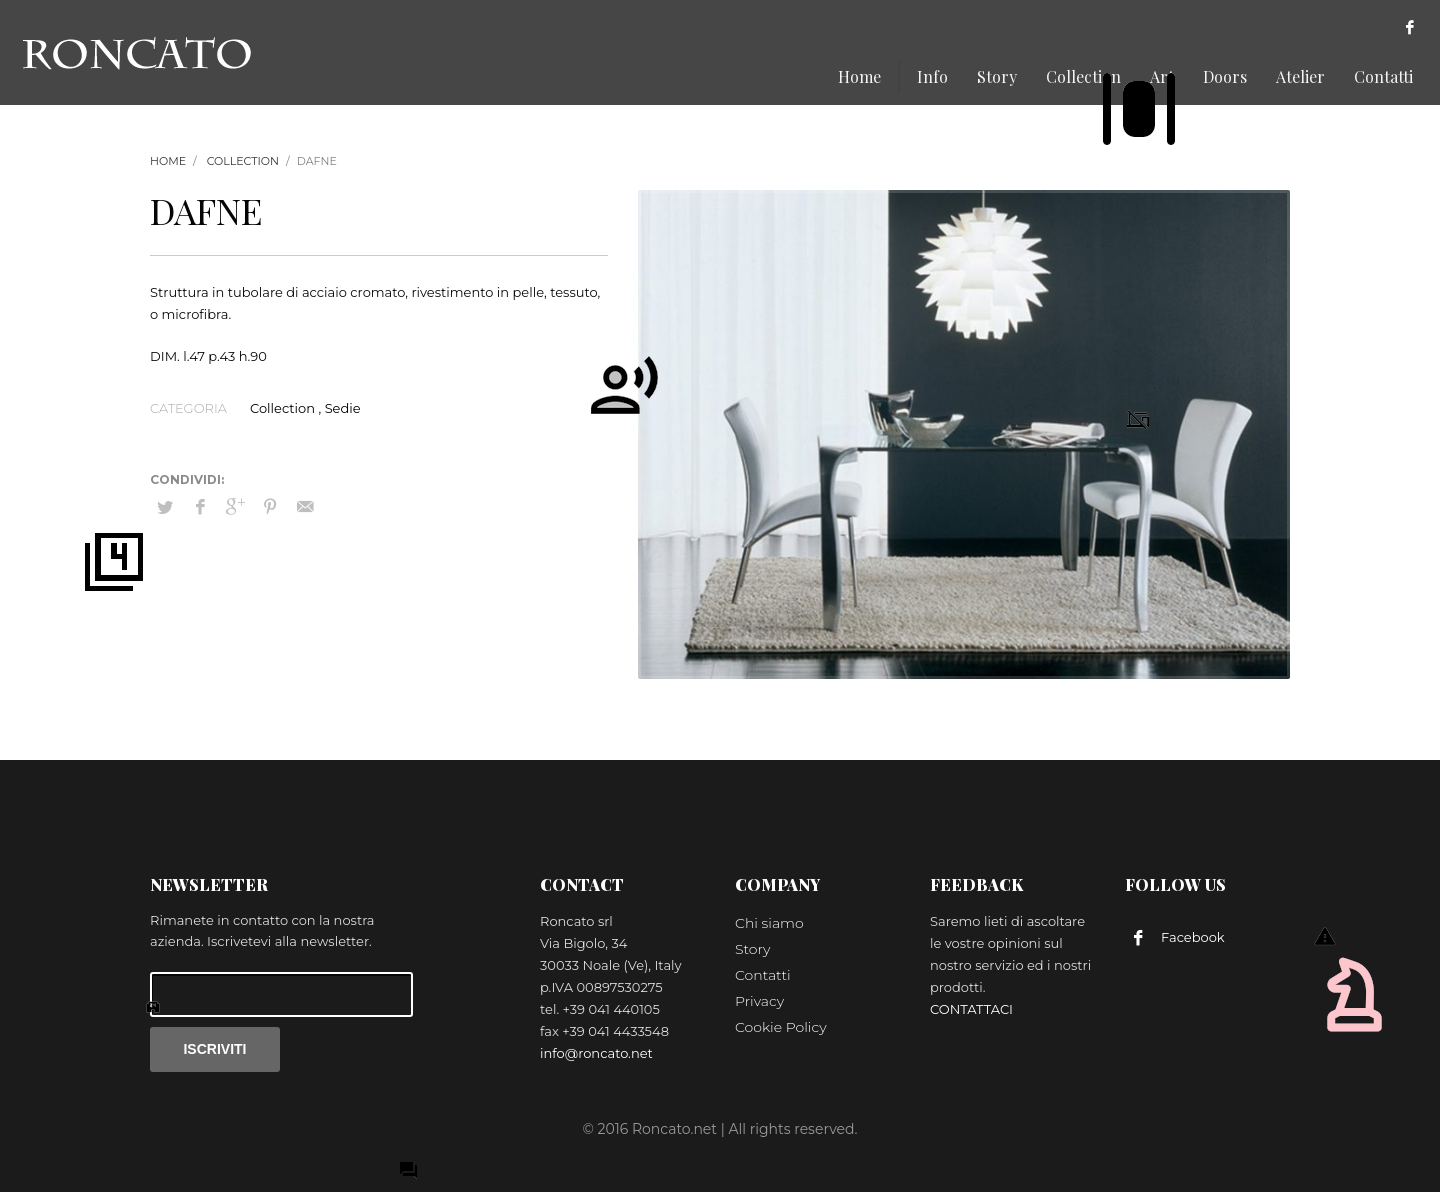 The image size is (1440, 1192). I want to click on device linking is disabled or unavailable, so click(1138, 420).